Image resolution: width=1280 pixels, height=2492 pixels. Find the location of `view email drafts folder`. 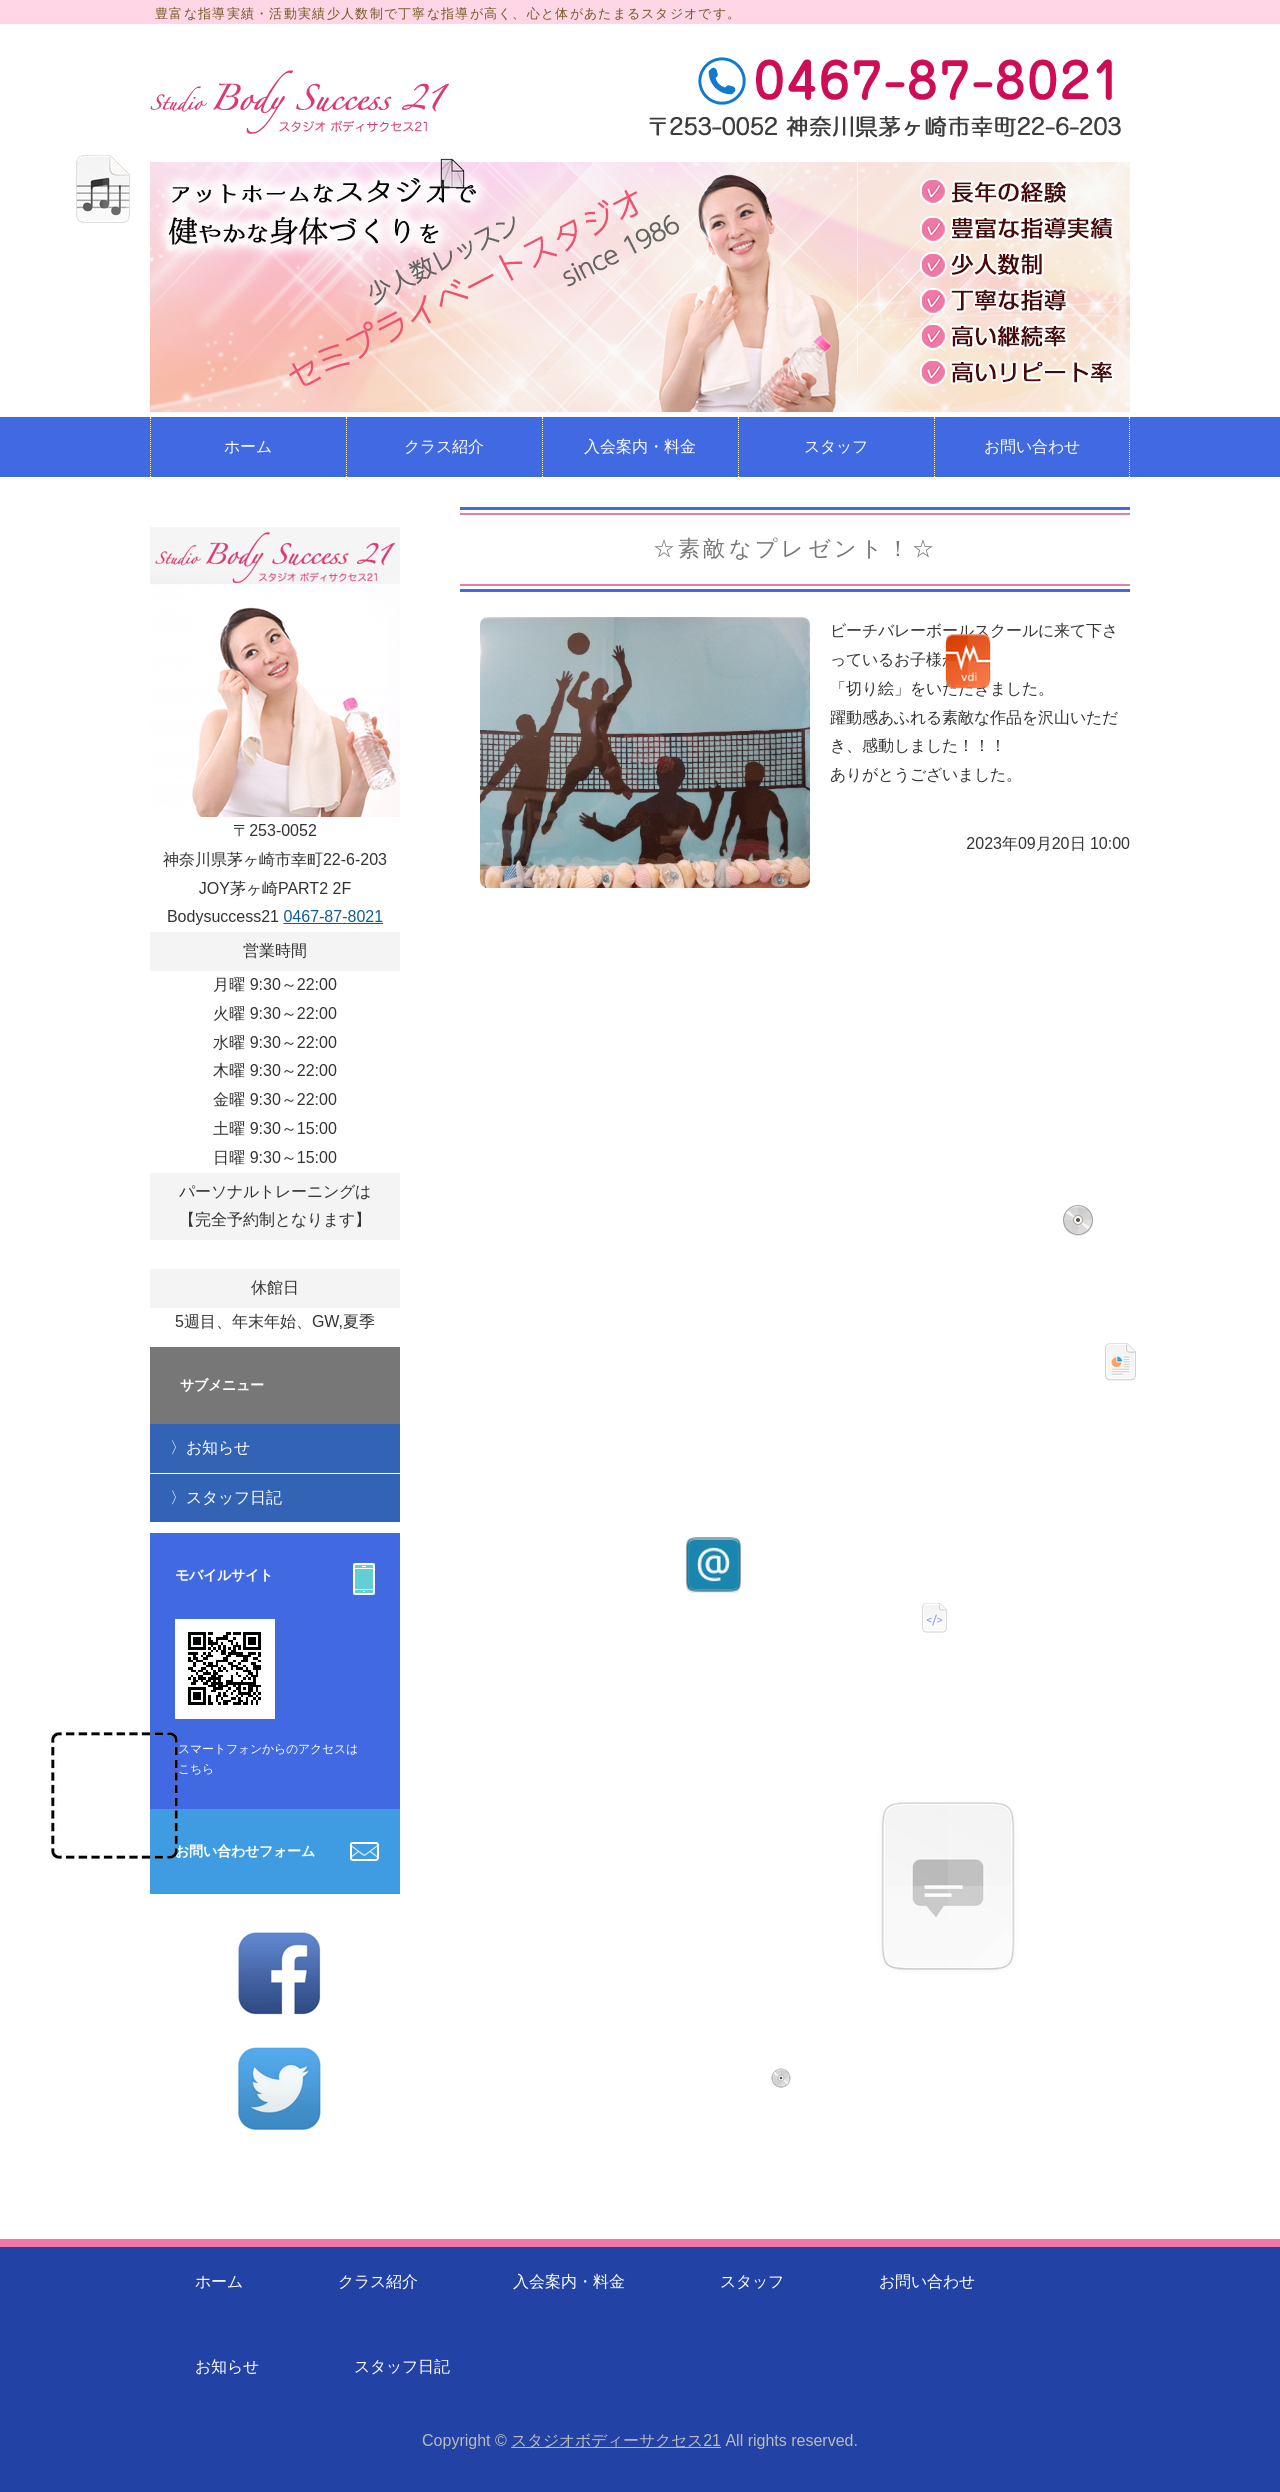

view email drafts folder is located at coordinates (452, 173).